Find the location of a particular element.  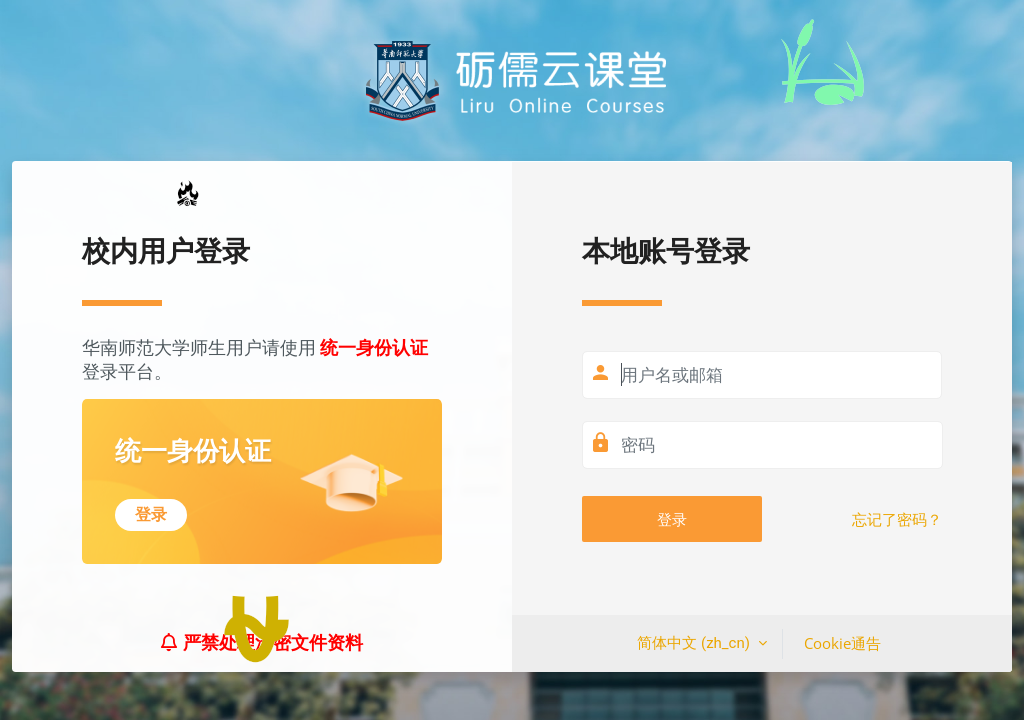

represents the ophiuchus zodiac sign is located at coordinates (256, 628).